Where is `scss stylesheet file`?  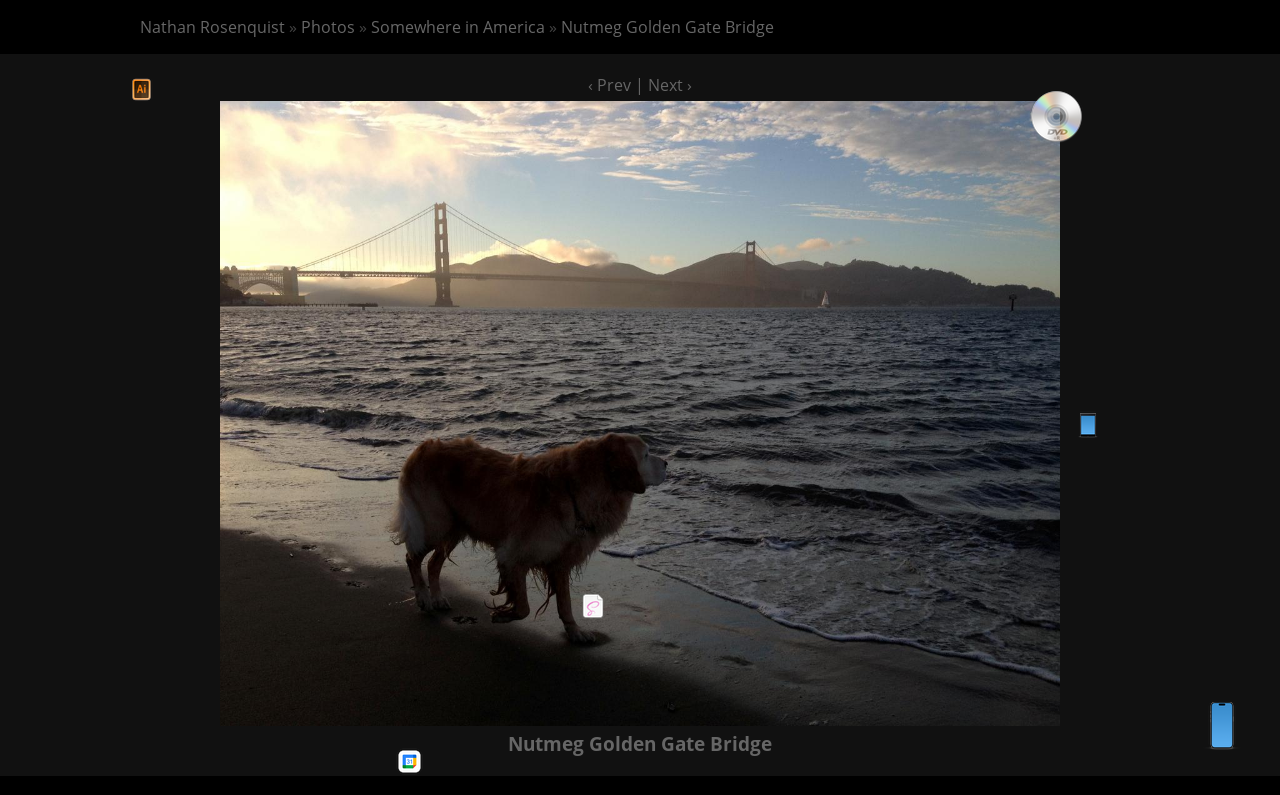
scss stylesheet file is located at coordinates (593, 606).